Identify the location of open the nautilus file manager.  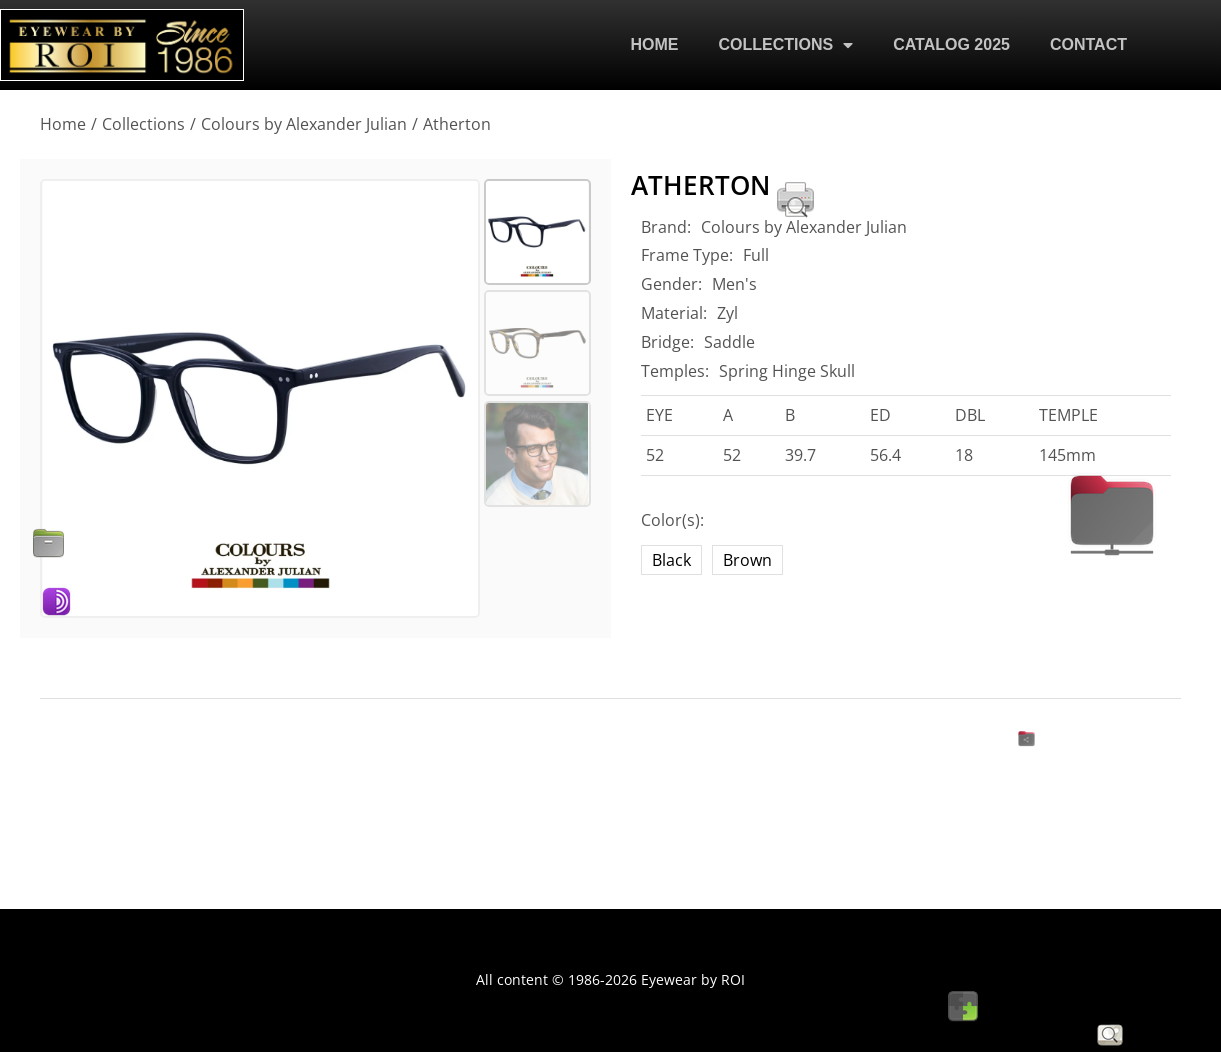
(48, 542).